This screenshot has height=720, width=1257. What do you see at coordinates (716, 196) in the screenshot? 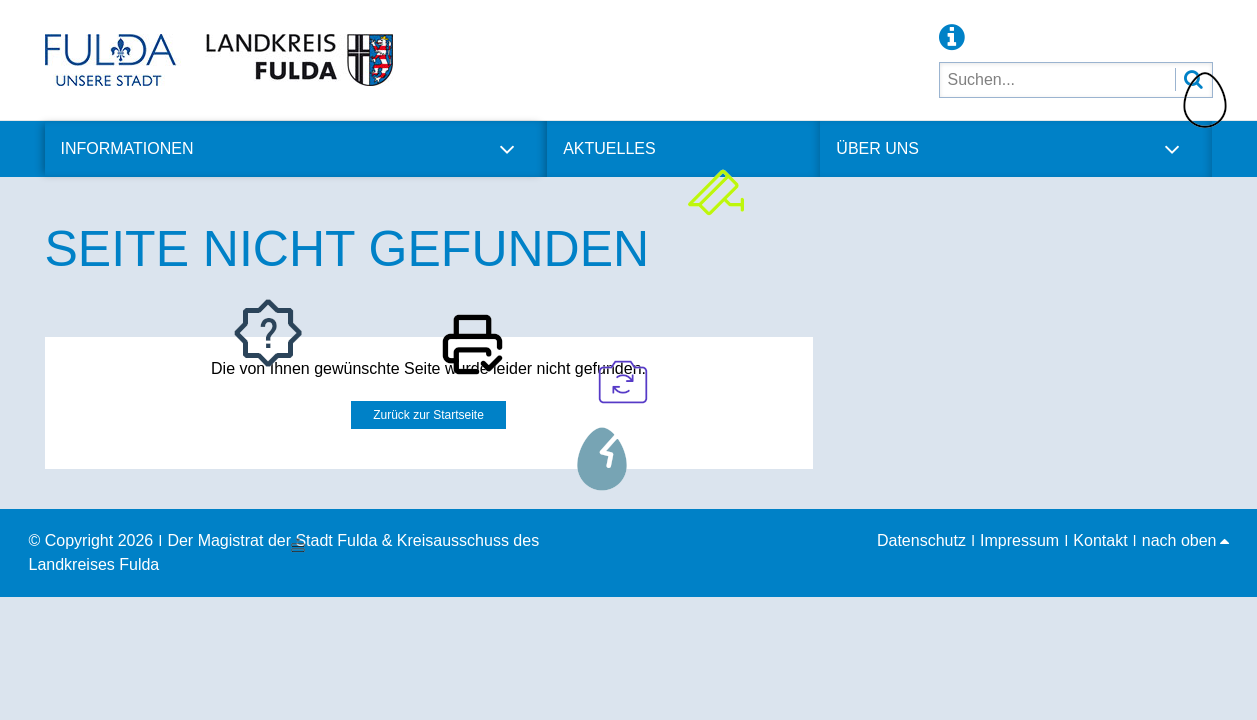
I see `access security camera settings` at bounding box center [716, 196].